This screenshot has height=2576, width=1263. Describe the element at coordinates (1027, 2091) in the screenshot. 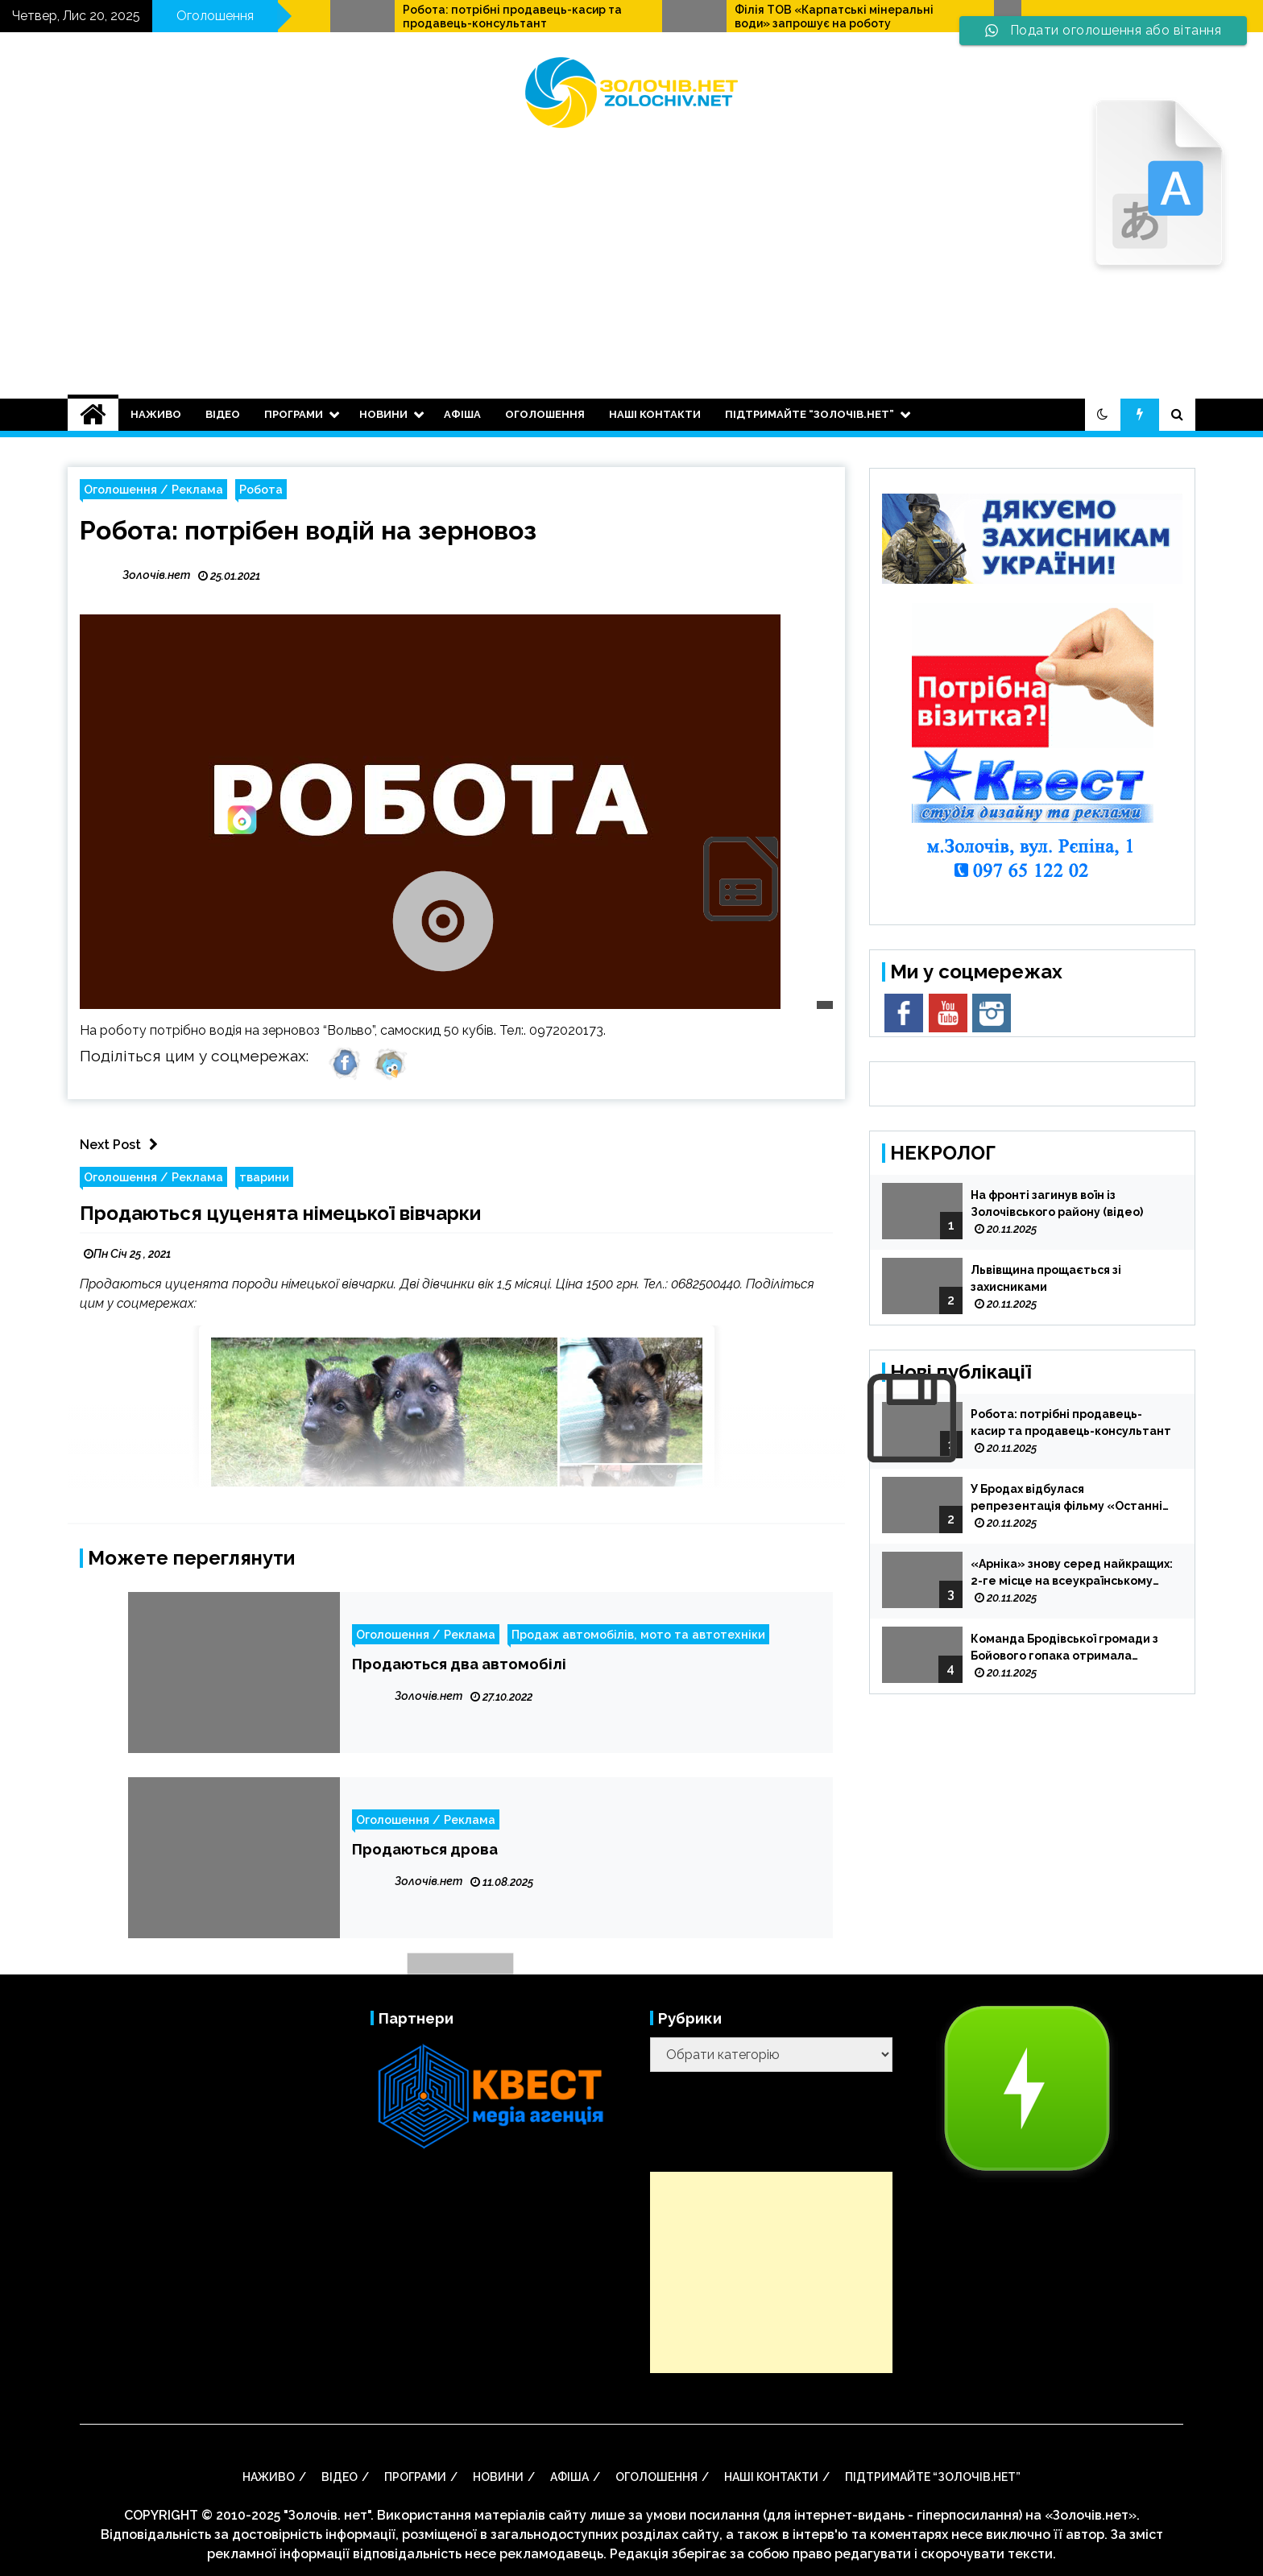

I see `access power management settings` at that location.